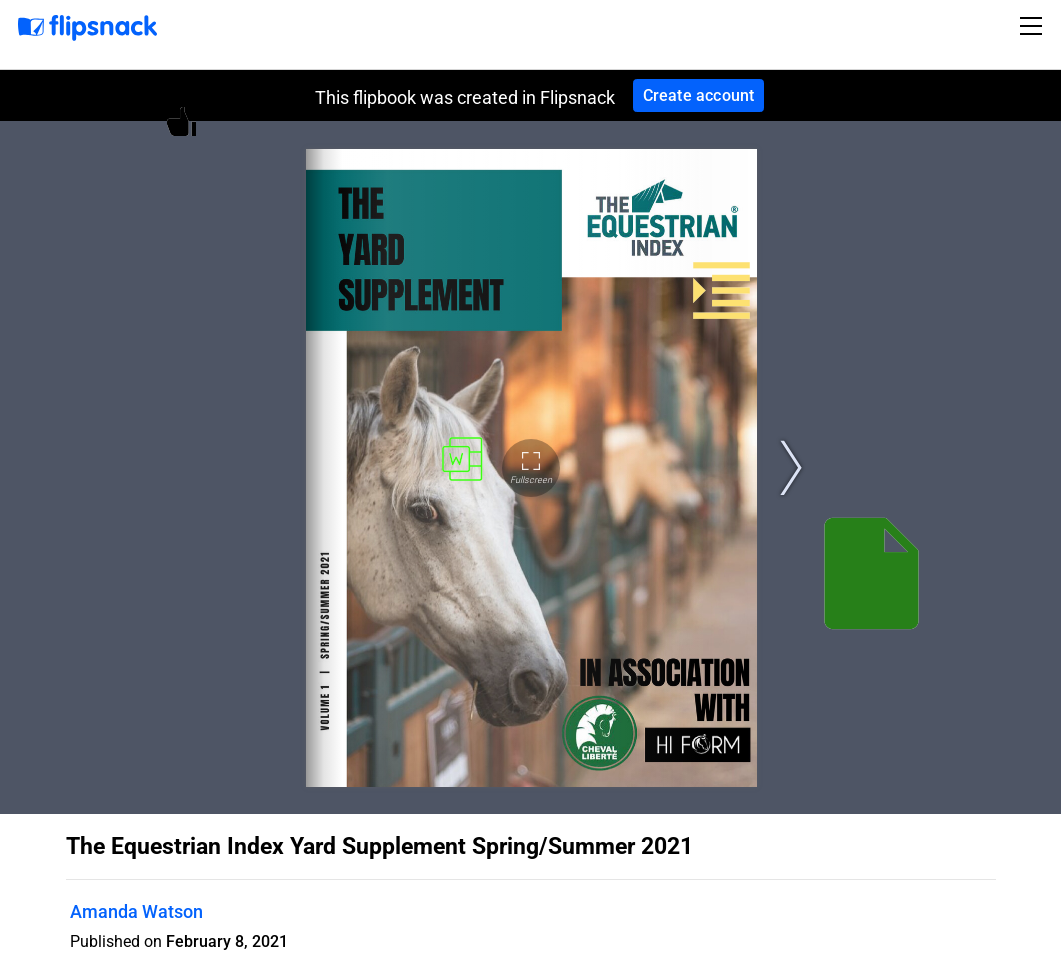 The width and height of the screenshot is (1061, 958). Describe the element at coordinates (181, 121) in the screenshot. I see `like or approve this content` at that location.